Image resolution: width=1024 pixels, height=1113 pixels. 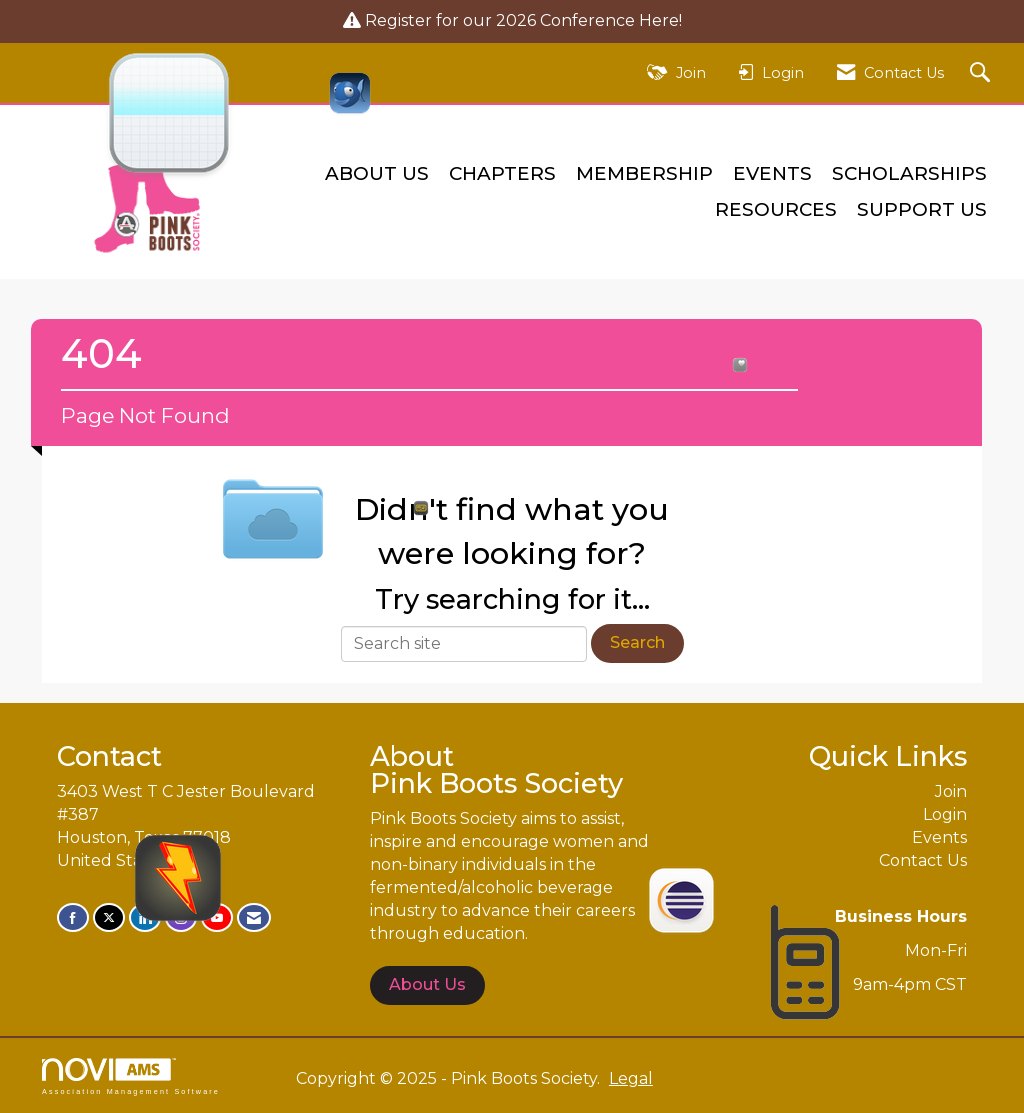 What do you see at coordinates (681, 900) in the screenshot?
I see `open eclipse IDE` at bounding box center [681, 900].